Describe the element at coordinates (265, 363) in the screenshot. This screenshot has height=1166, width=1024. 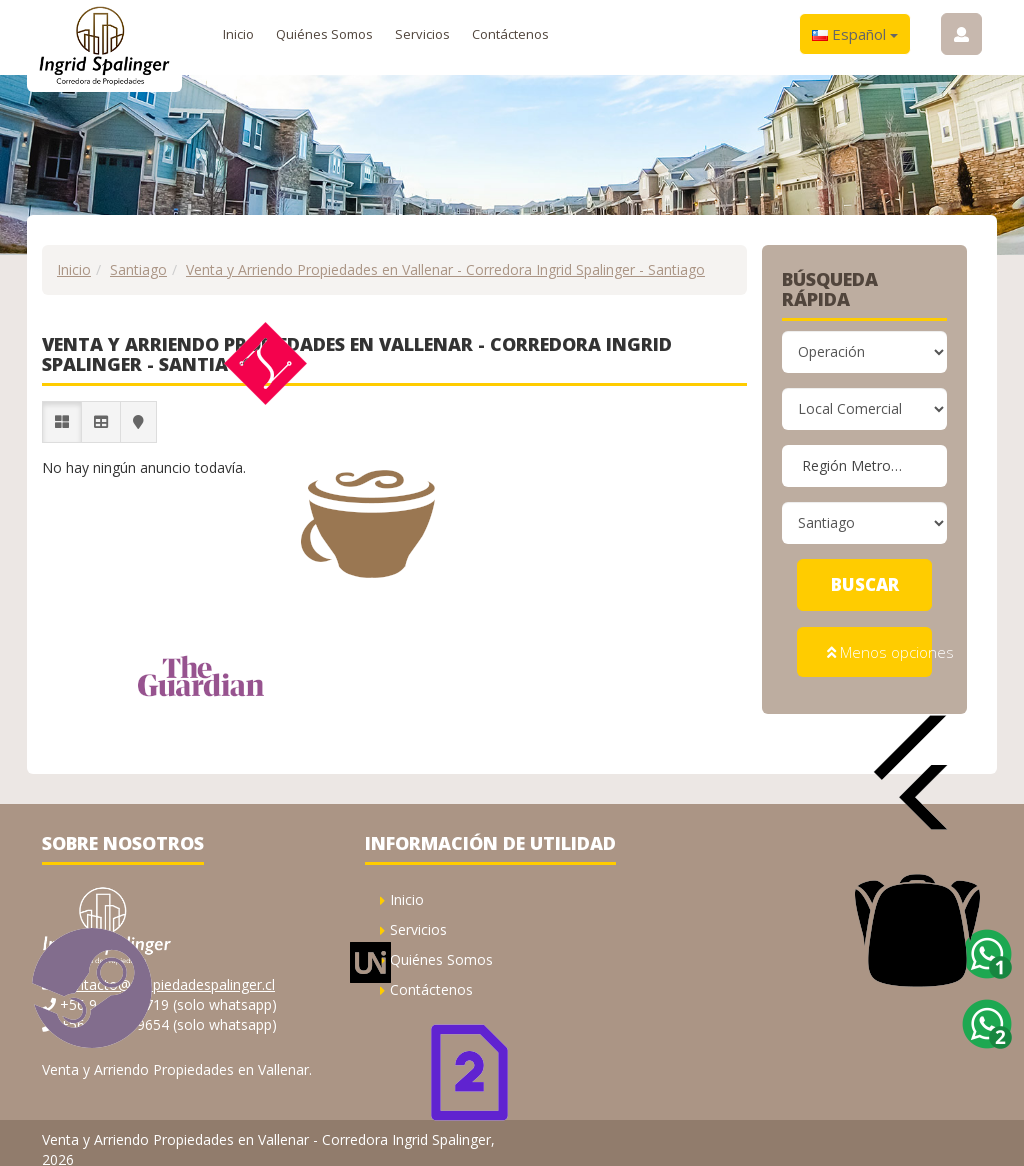
I see `svg.js library logo` at that location.